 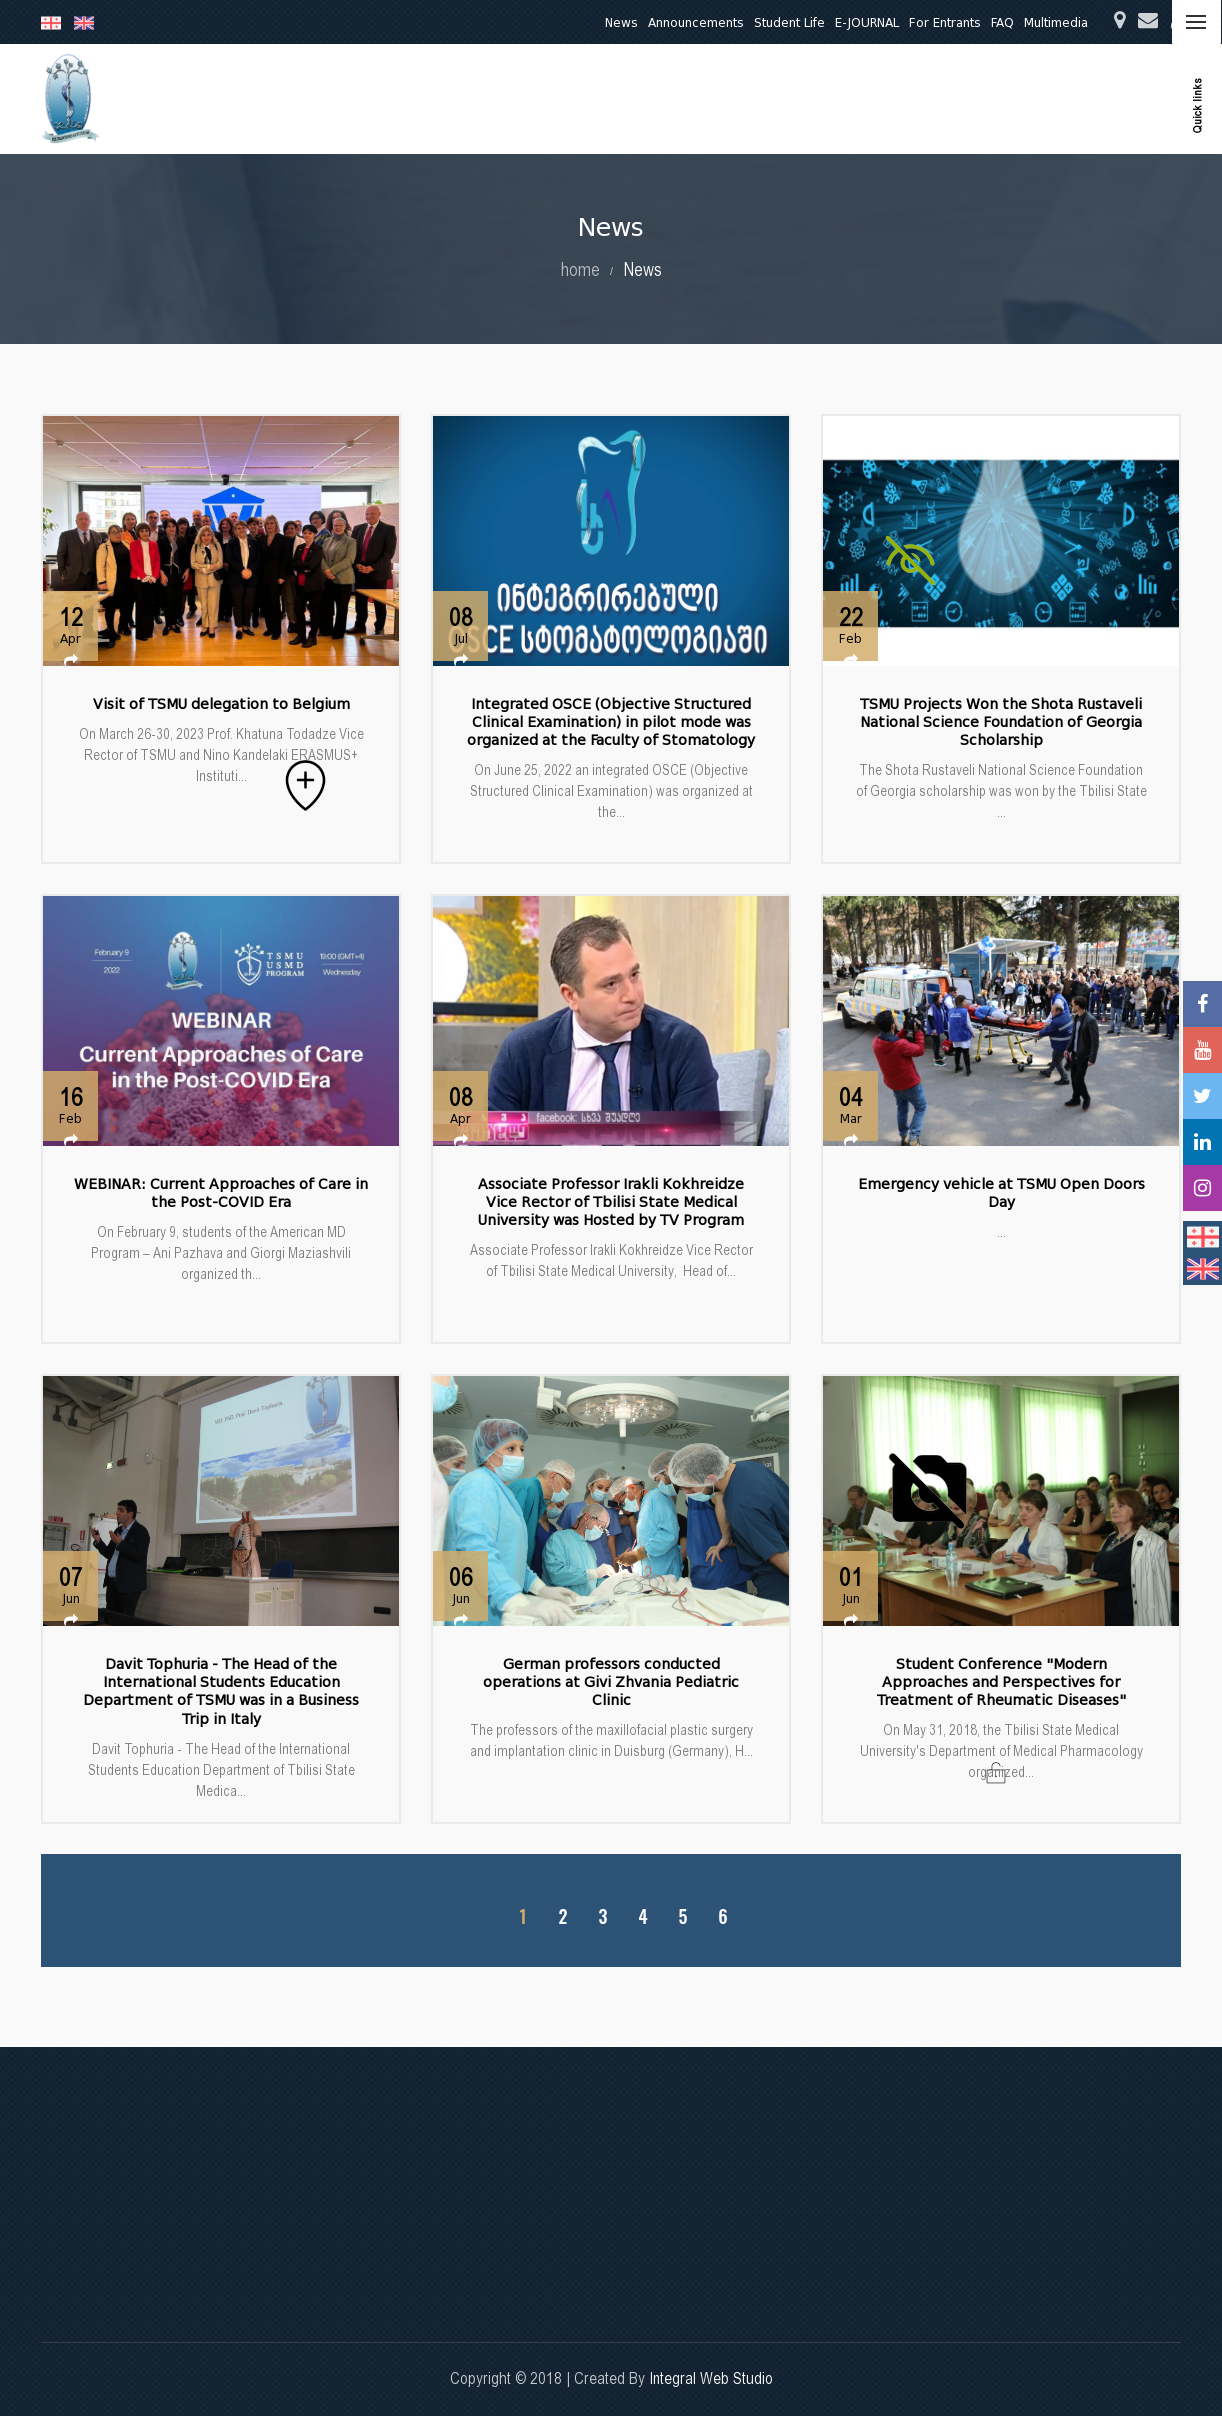 I want to click on photography not allowed in this area, so click(x=929, y=1488).